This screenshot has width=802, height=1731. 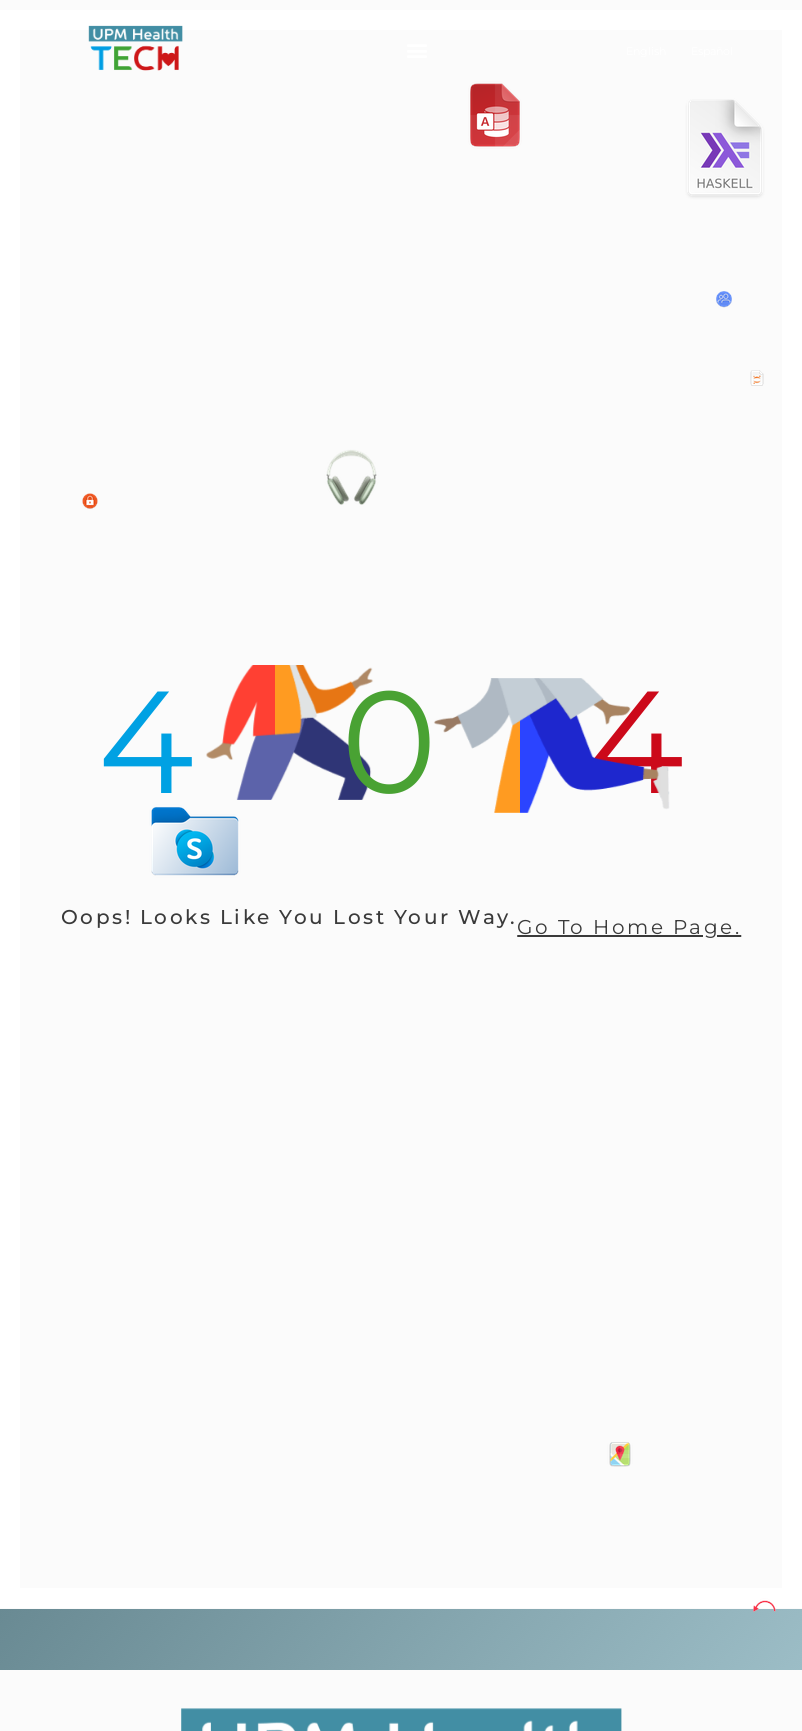 I want to click on microsoft access database file, so click(x=495, y=115).